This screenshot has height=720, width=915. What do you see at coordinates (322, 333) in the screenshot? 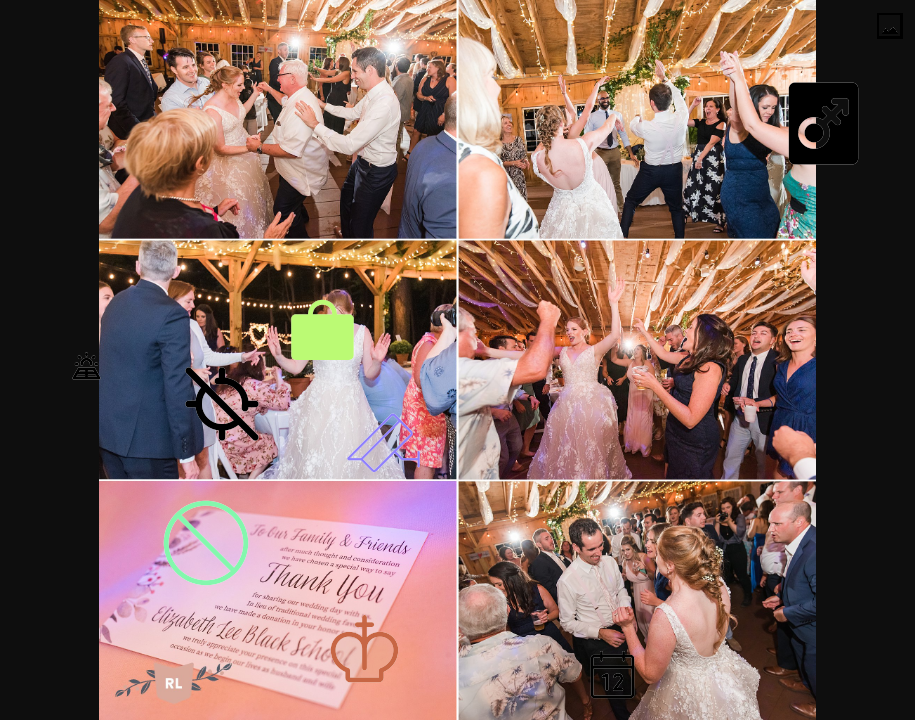
I see `view your shopping bag` at bounding box center [322, 333].